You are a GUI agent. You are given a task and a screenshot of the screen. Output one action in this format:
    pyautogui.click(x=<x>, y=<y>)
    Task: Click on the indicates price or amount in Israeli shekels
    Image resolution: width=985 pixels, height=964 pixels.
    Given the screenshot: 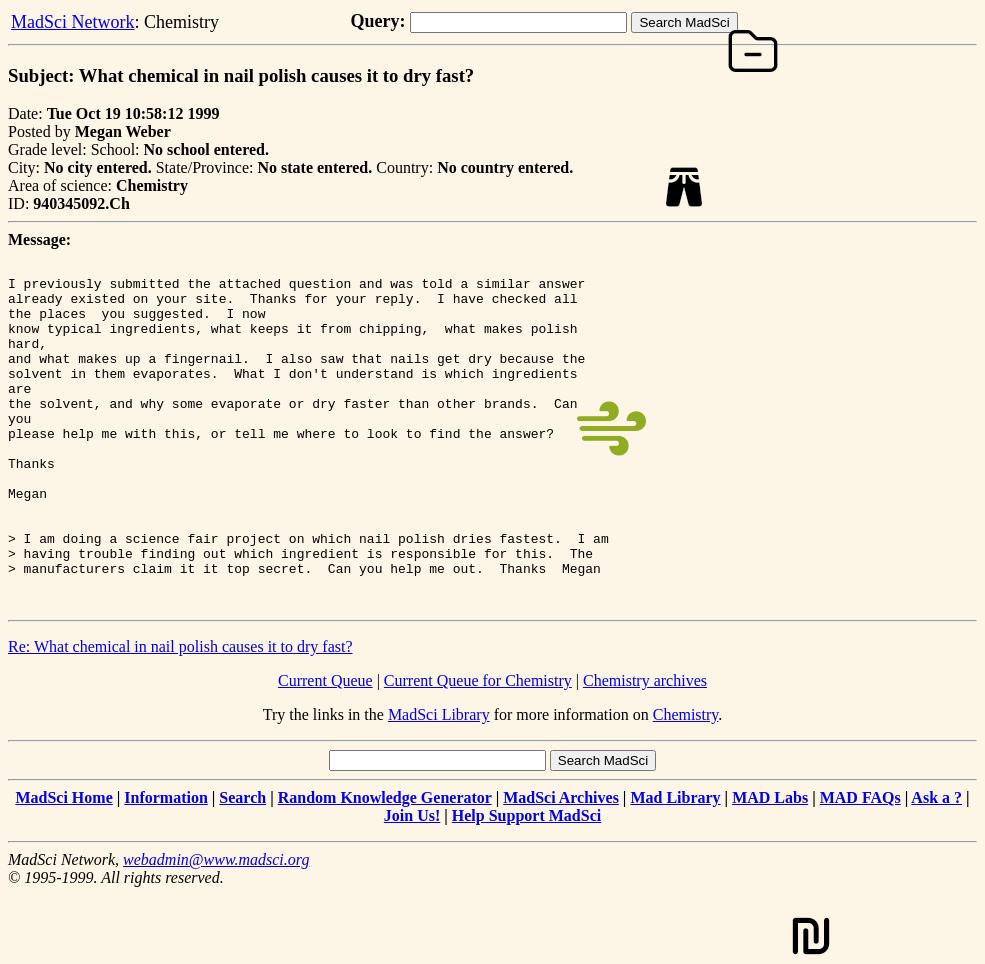 What is the action you would take?
    pyautogui.click(x=811, y=936)
    